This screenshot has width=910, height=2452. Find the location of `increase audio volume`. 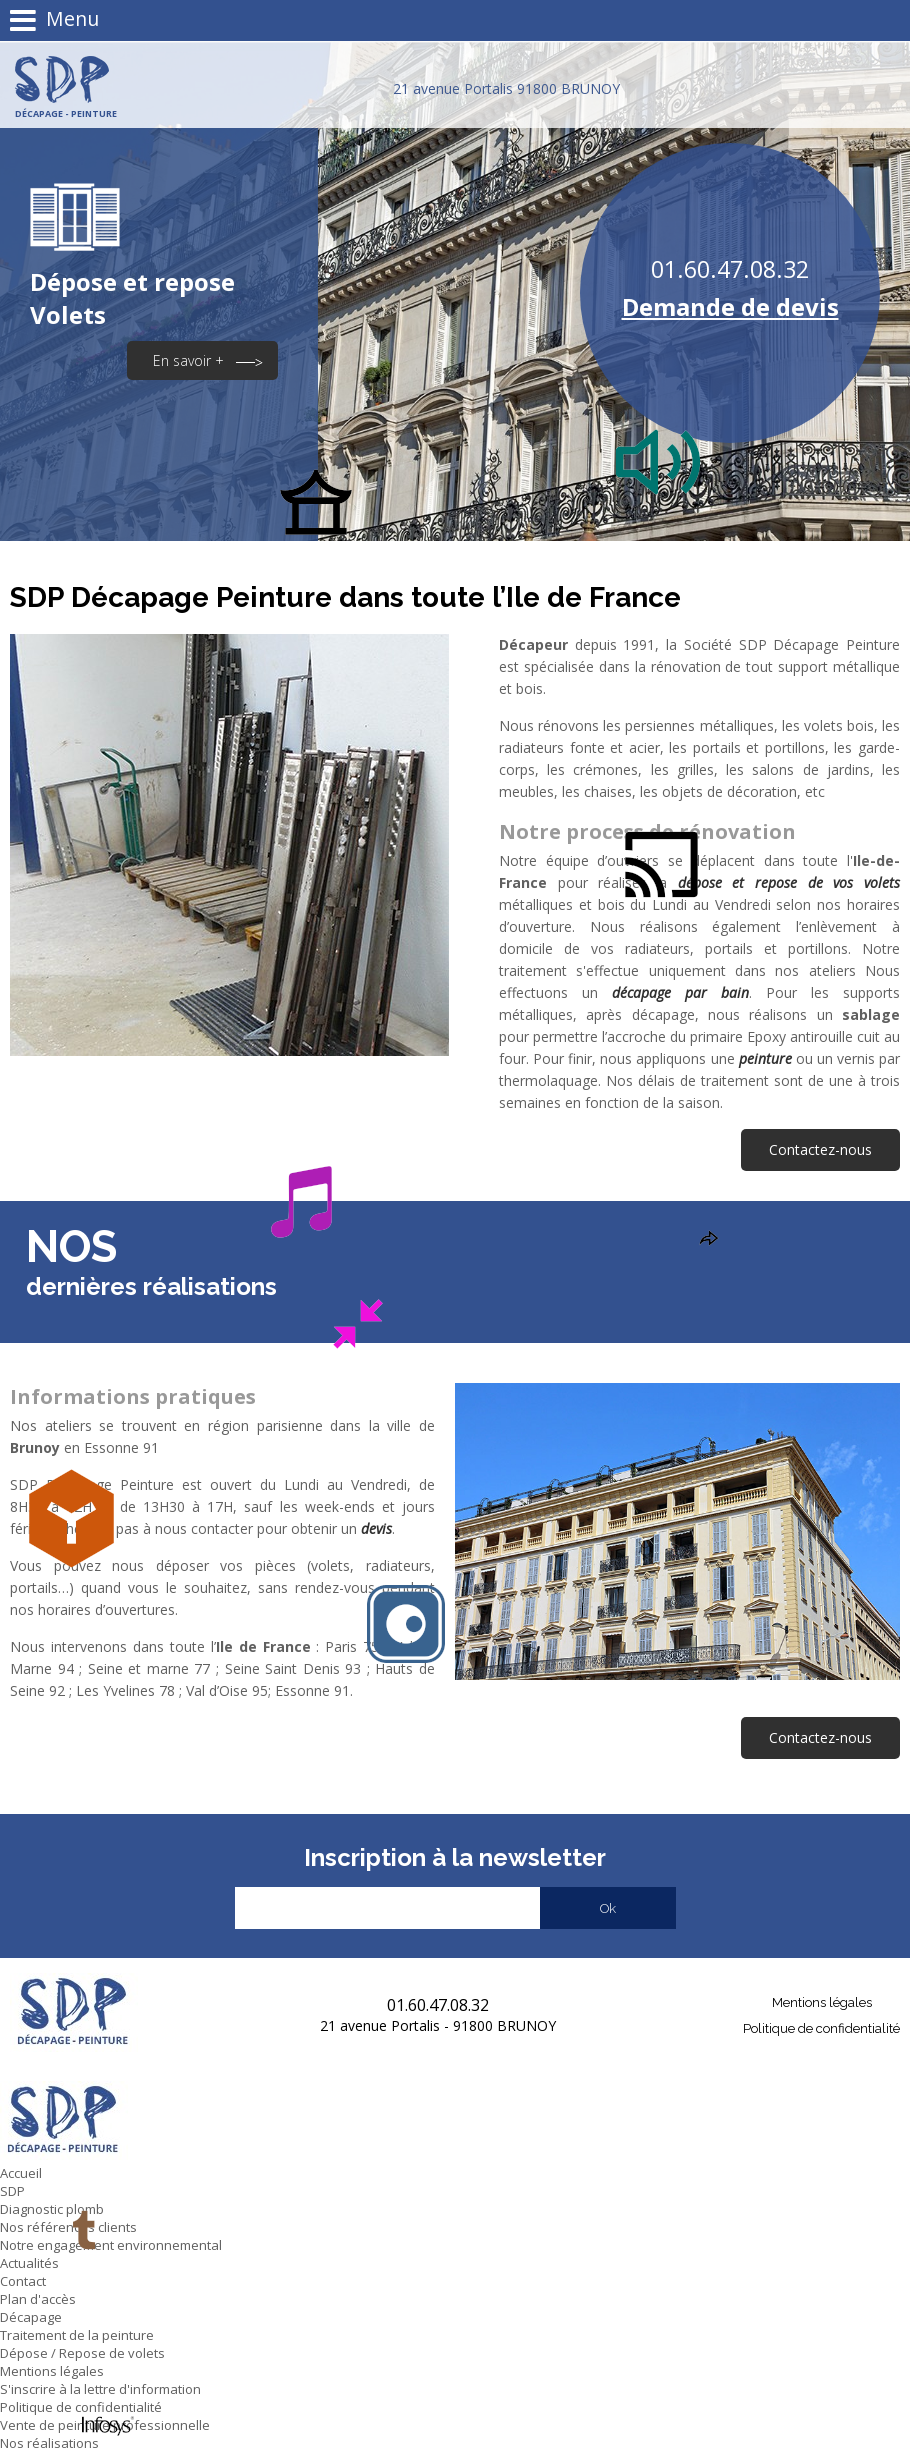

increase audio volume is located at coordinates (658, 462).